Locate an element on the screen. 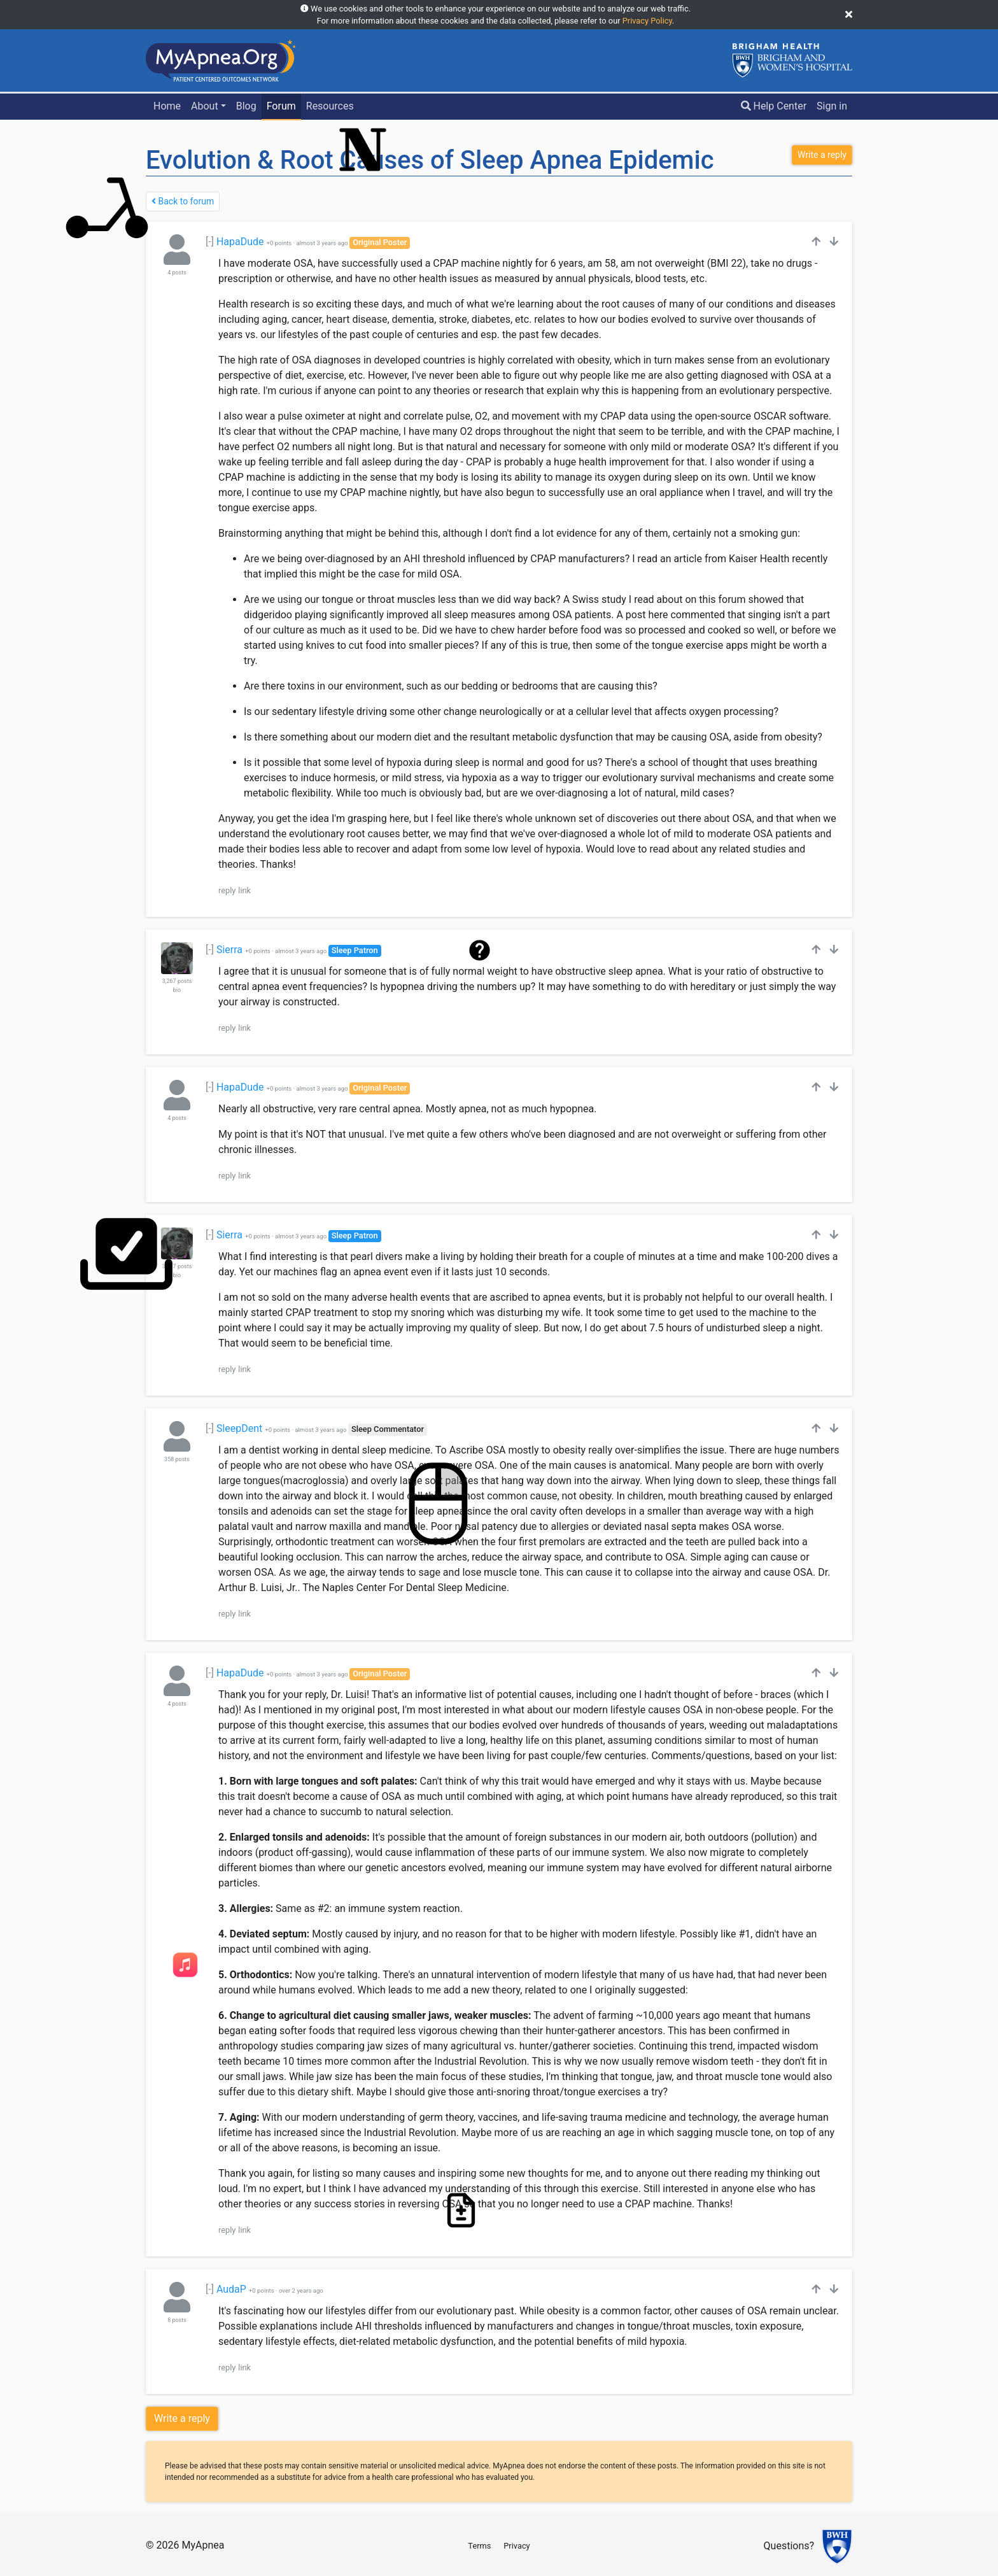 This screenshot has width=998, height=2576. cast your vote or submit a ballot is located at coordinates (126, 1254).